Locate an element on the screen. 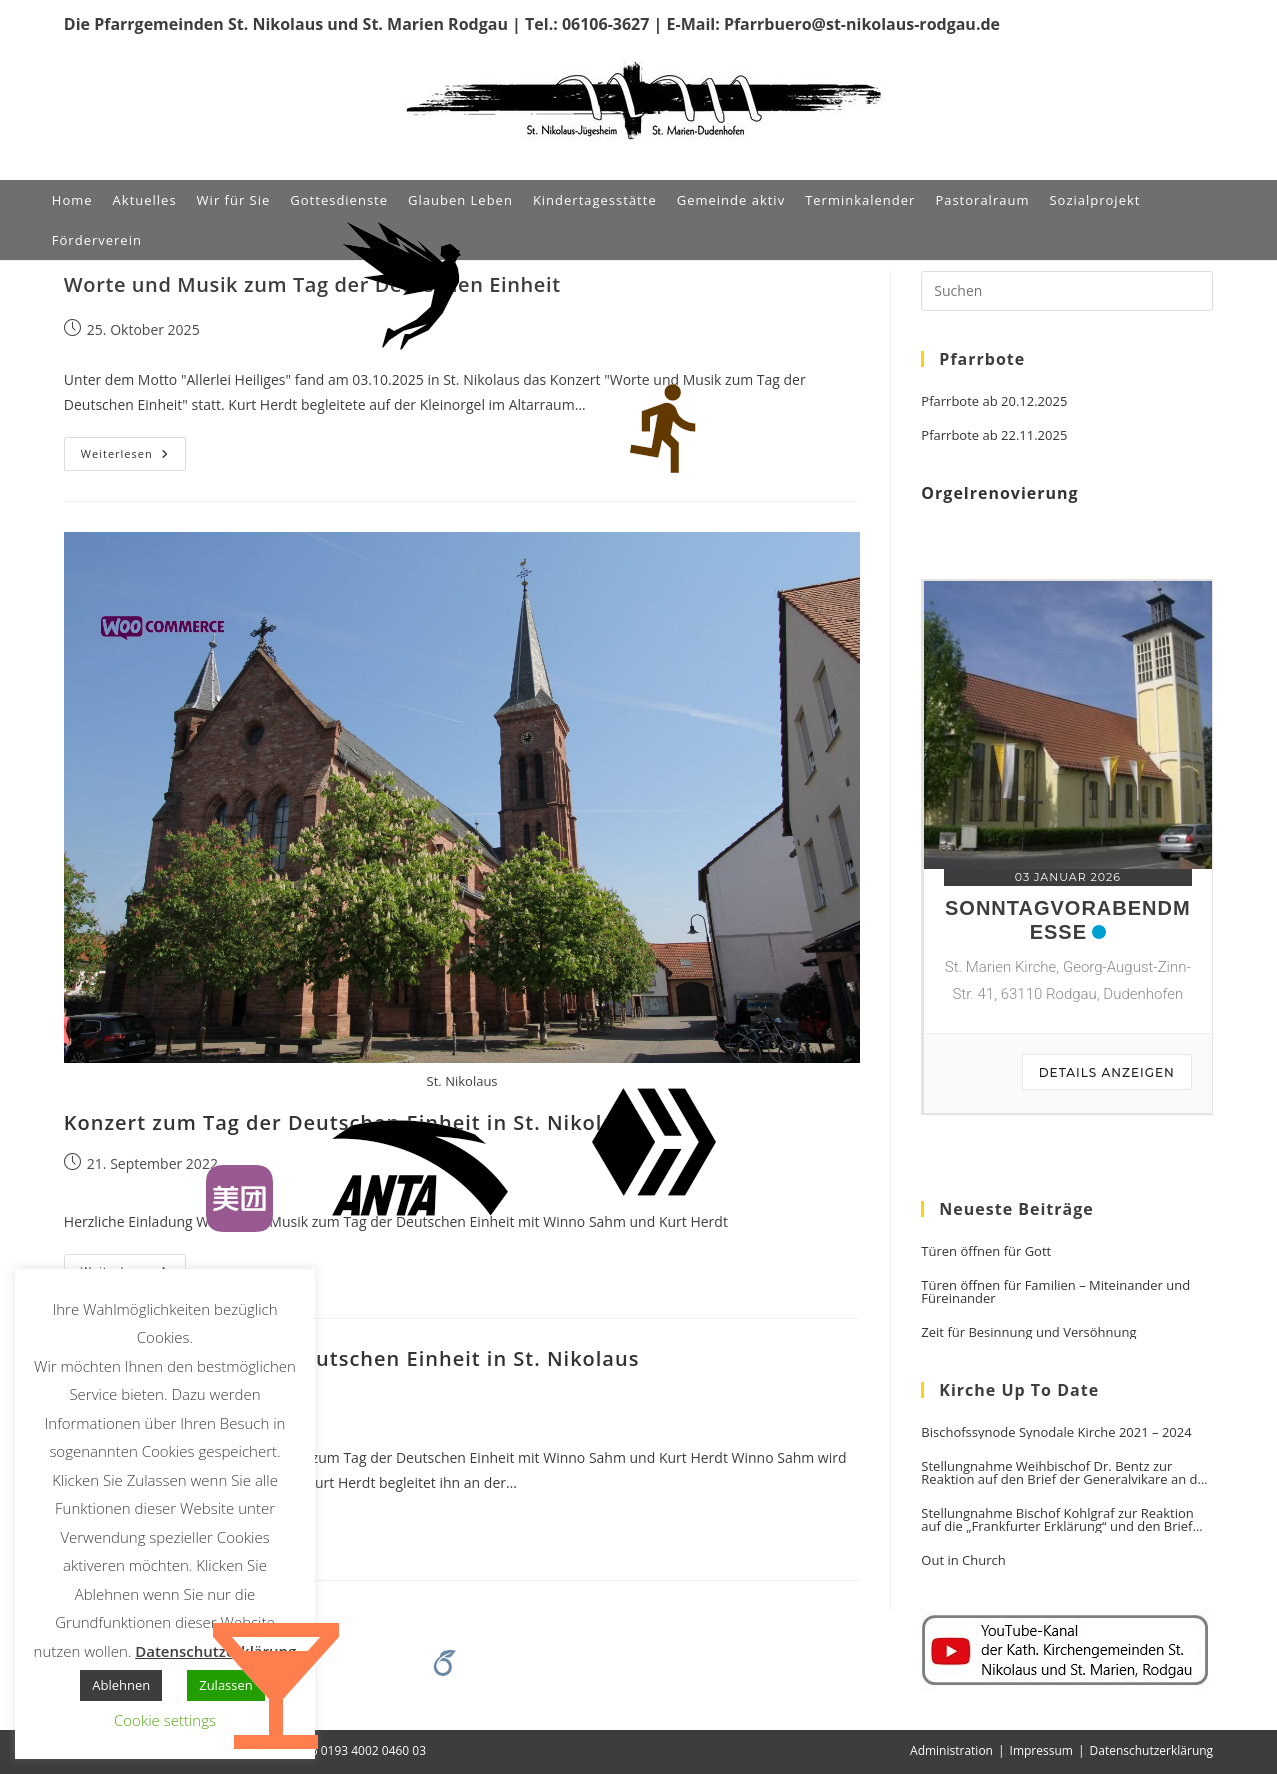  visit the Anta sports brand website is located at coordinates (420, 1168).